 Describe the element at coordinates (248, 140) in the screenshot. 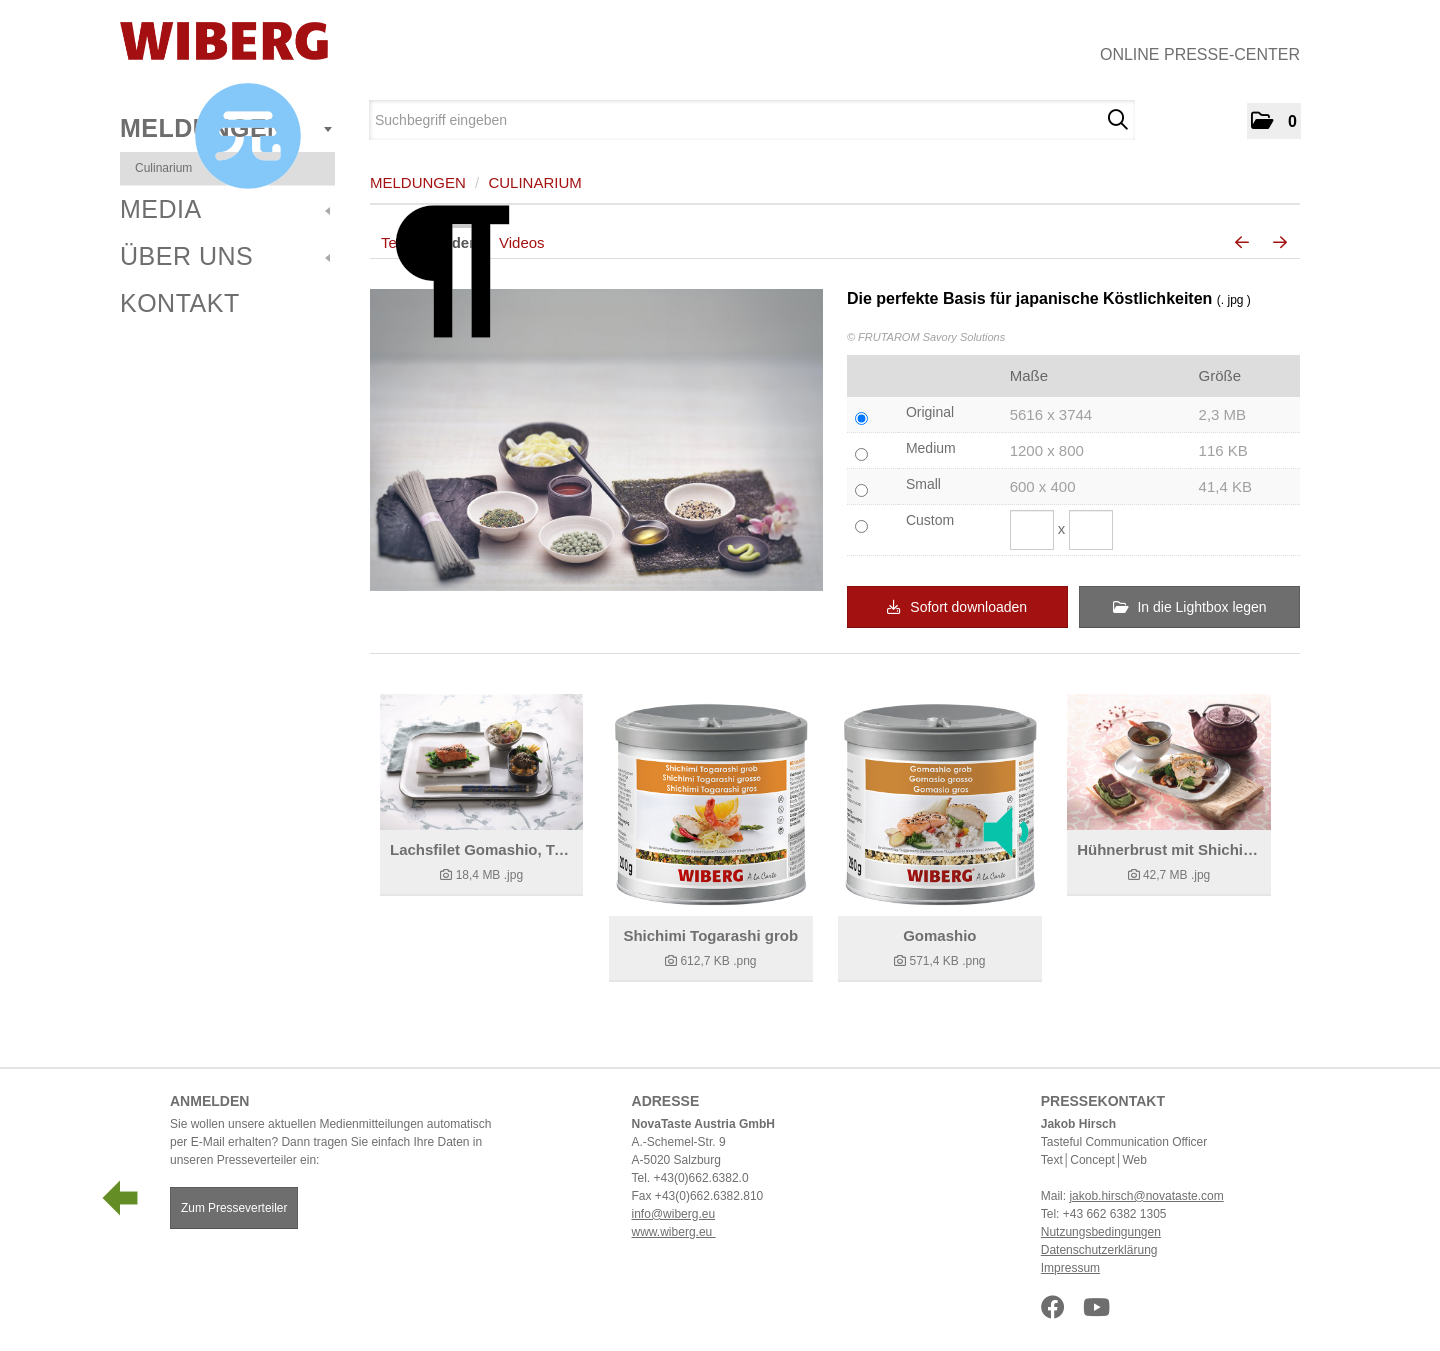

I see `chinese yuan currency indicator` at that location.